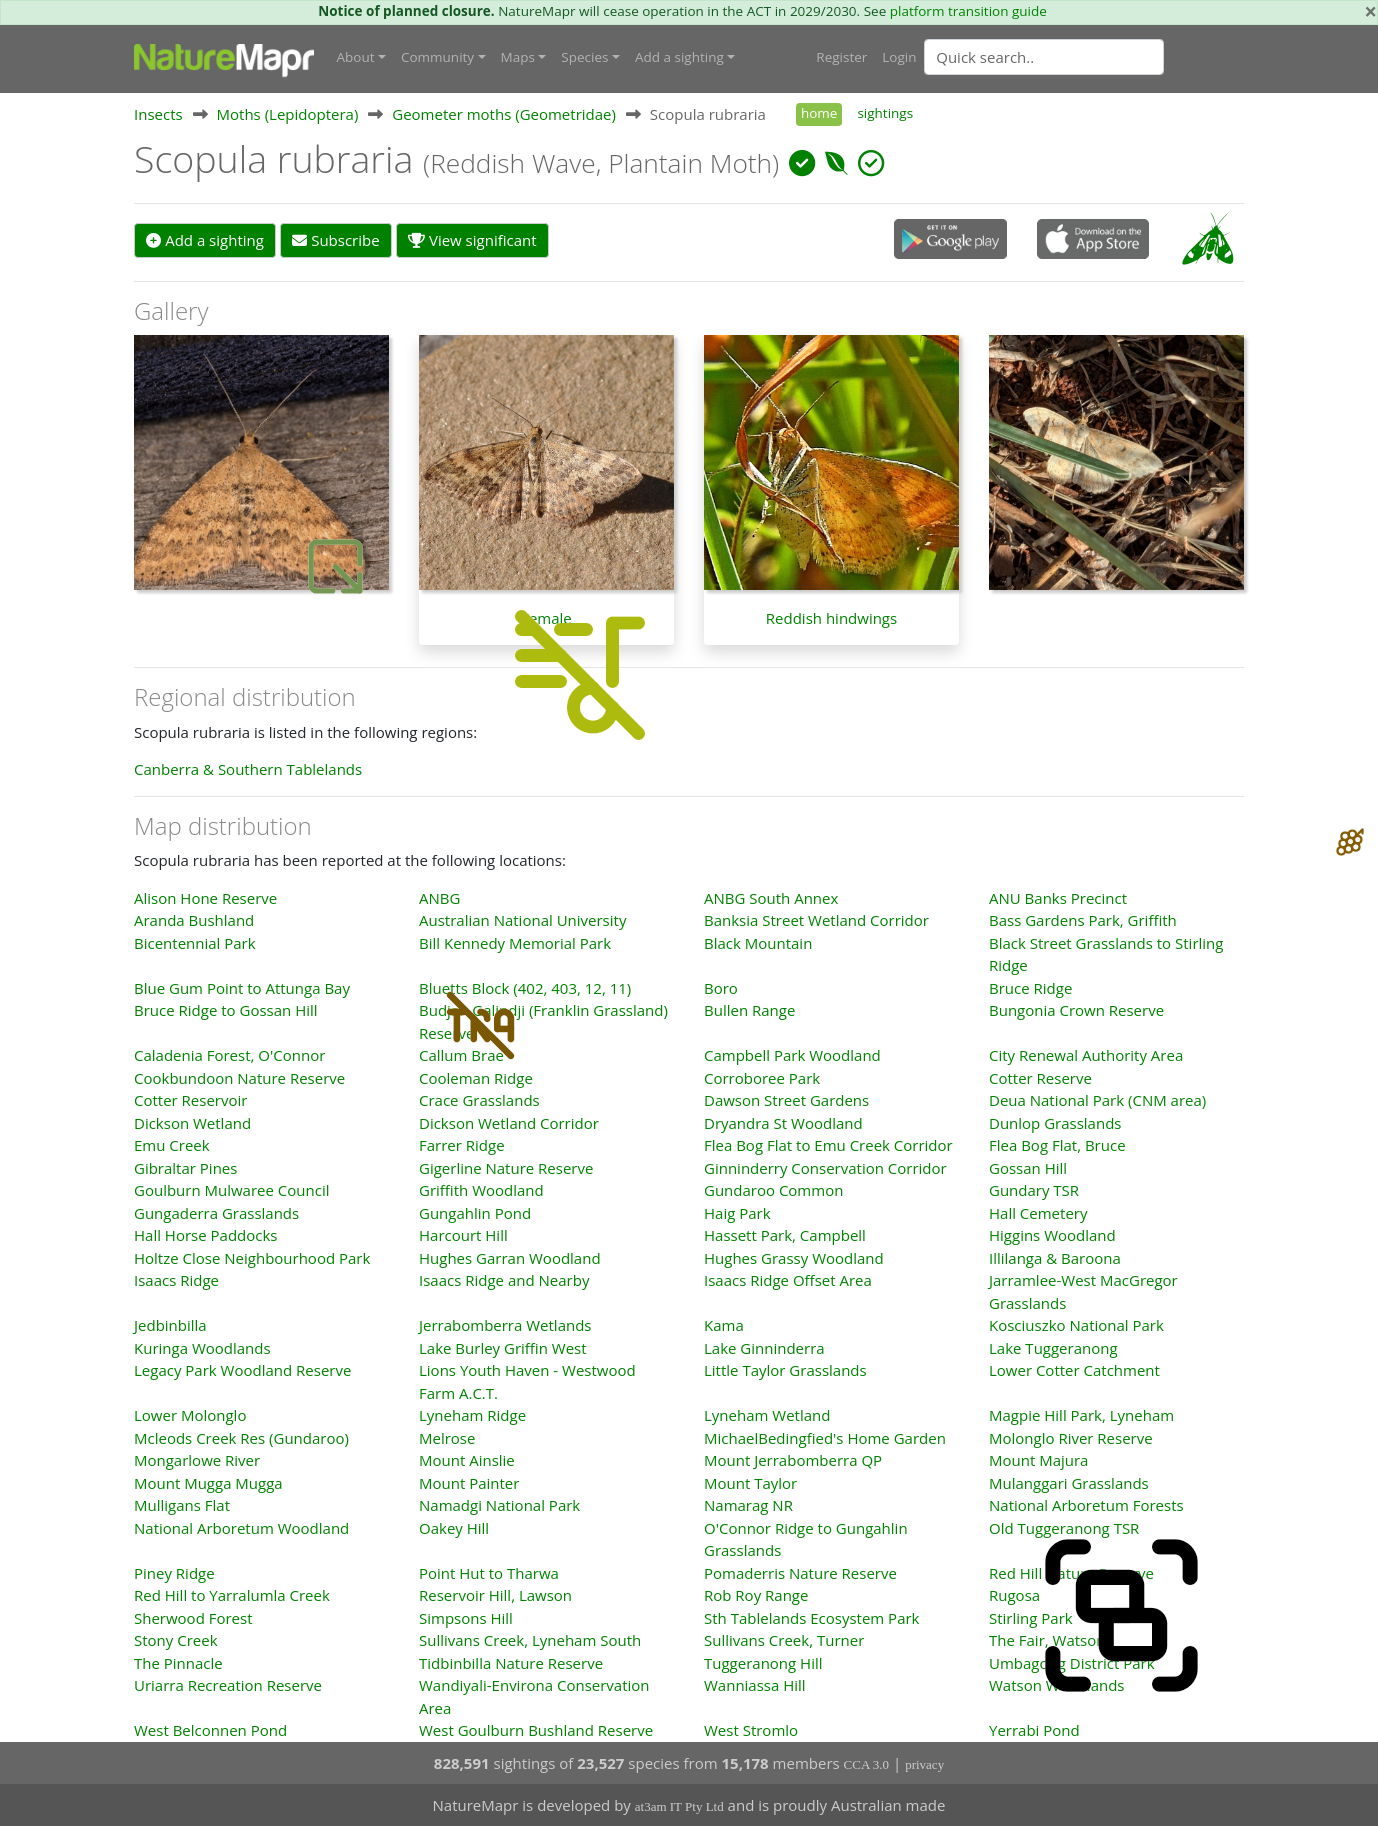 This screenshot has width=1378, height=1826. Describe the element at coordinates (580, 675) in the screenshot. I see `playlist unavailable or disabled` at that location.